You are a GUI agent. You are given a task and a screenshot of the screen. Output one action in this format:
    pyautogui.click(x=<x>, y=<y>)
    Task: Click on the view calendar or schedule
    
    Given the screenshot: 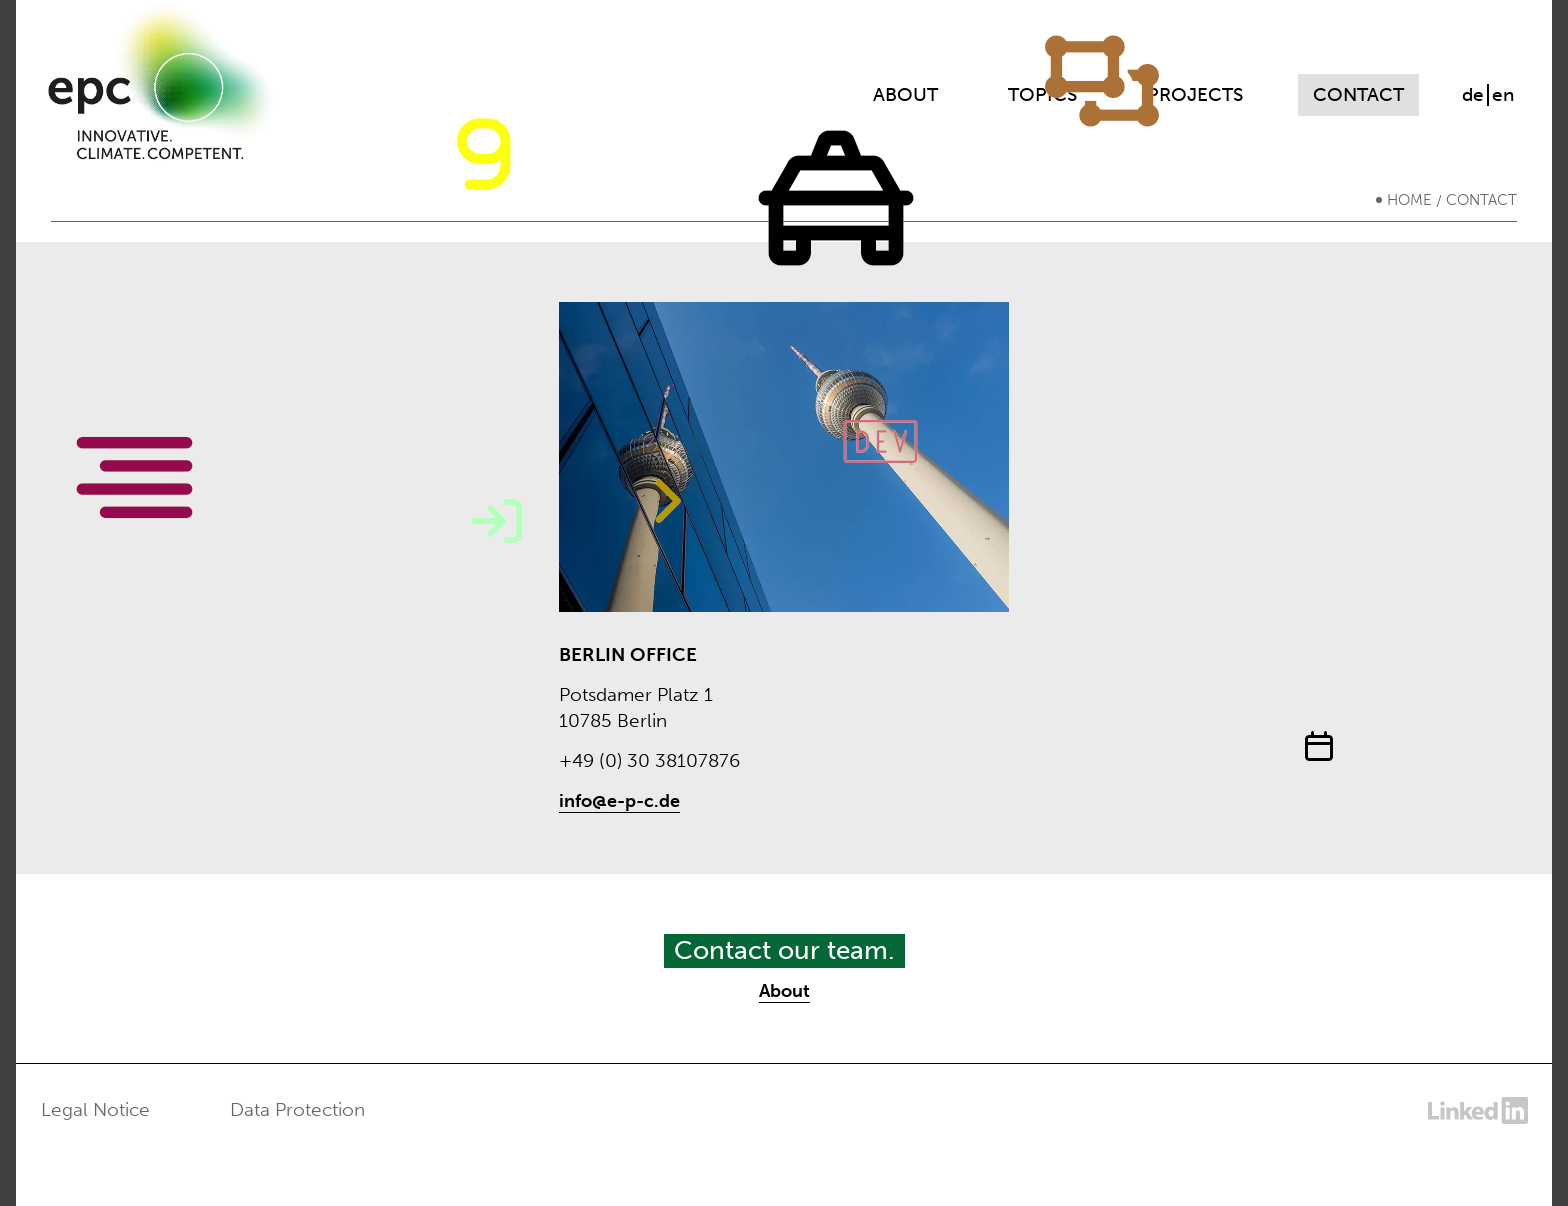 What is the action you would take?
    pyautogui.click(x=1319, y=747)
    